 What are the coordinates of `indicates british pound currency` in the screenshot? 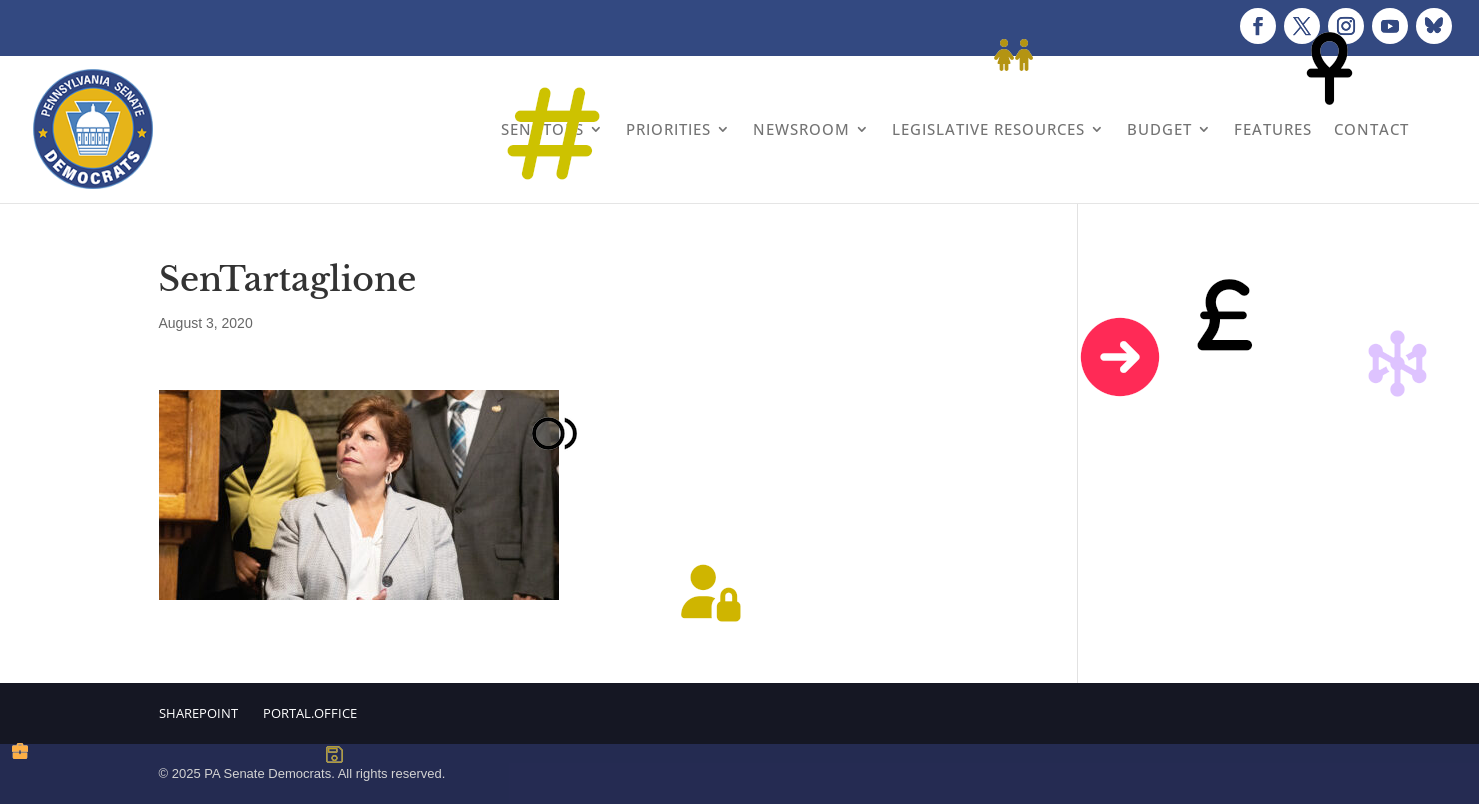 It's located at (1226, 314).